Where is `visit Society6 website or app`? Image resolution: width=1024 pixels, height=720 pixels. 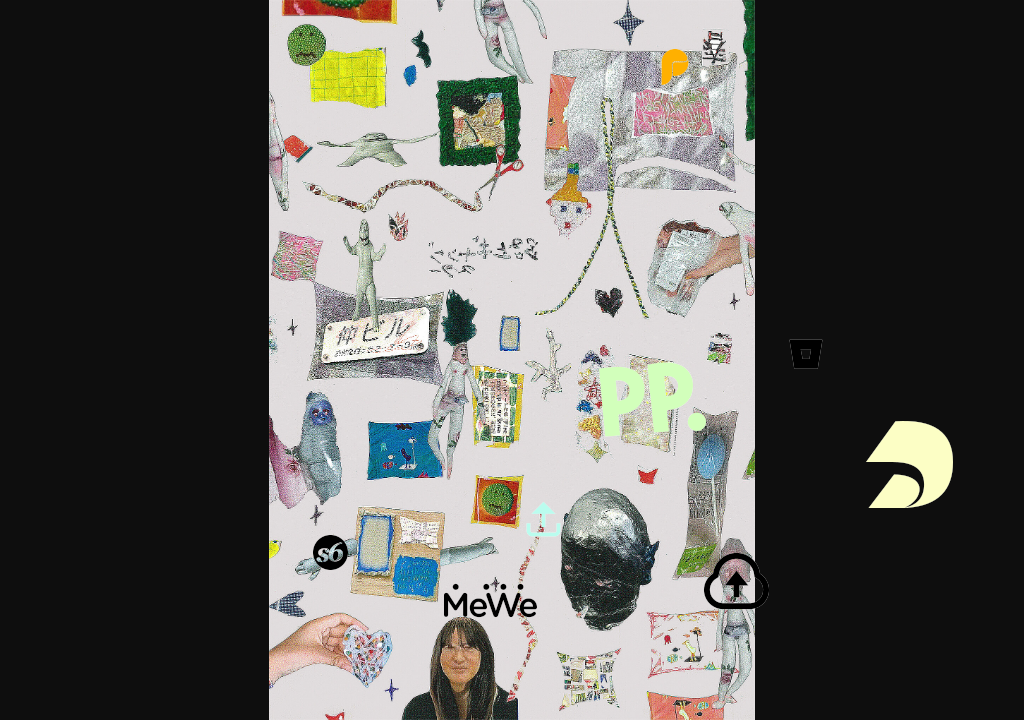
visit Society6 website or app is located at coordinates (330, 552).